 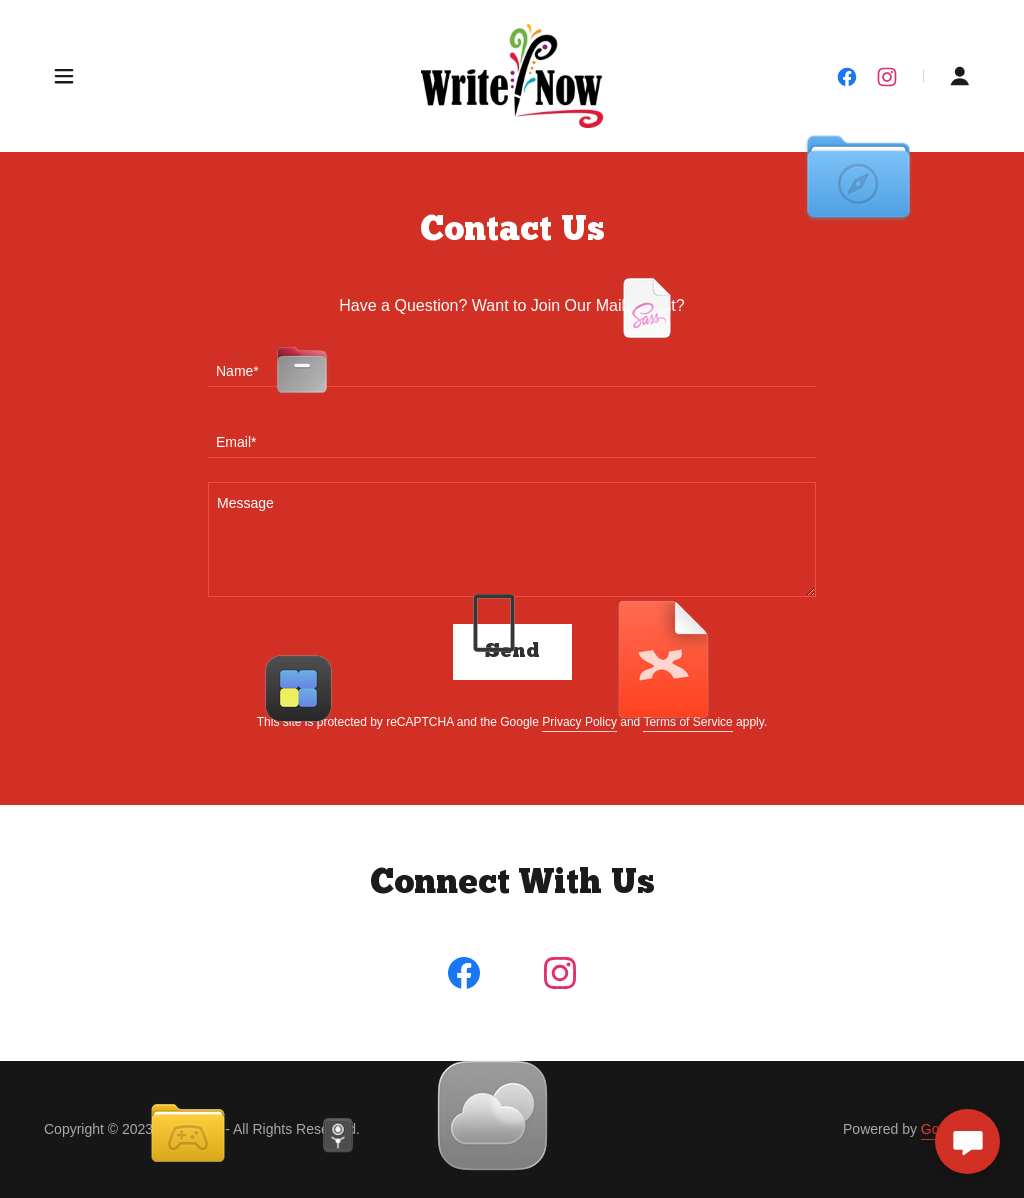 What do you see at coordinates (338, 1135) in the screenshot?
I see `open déjà dup backup application` at bounding box center [338, 1135].